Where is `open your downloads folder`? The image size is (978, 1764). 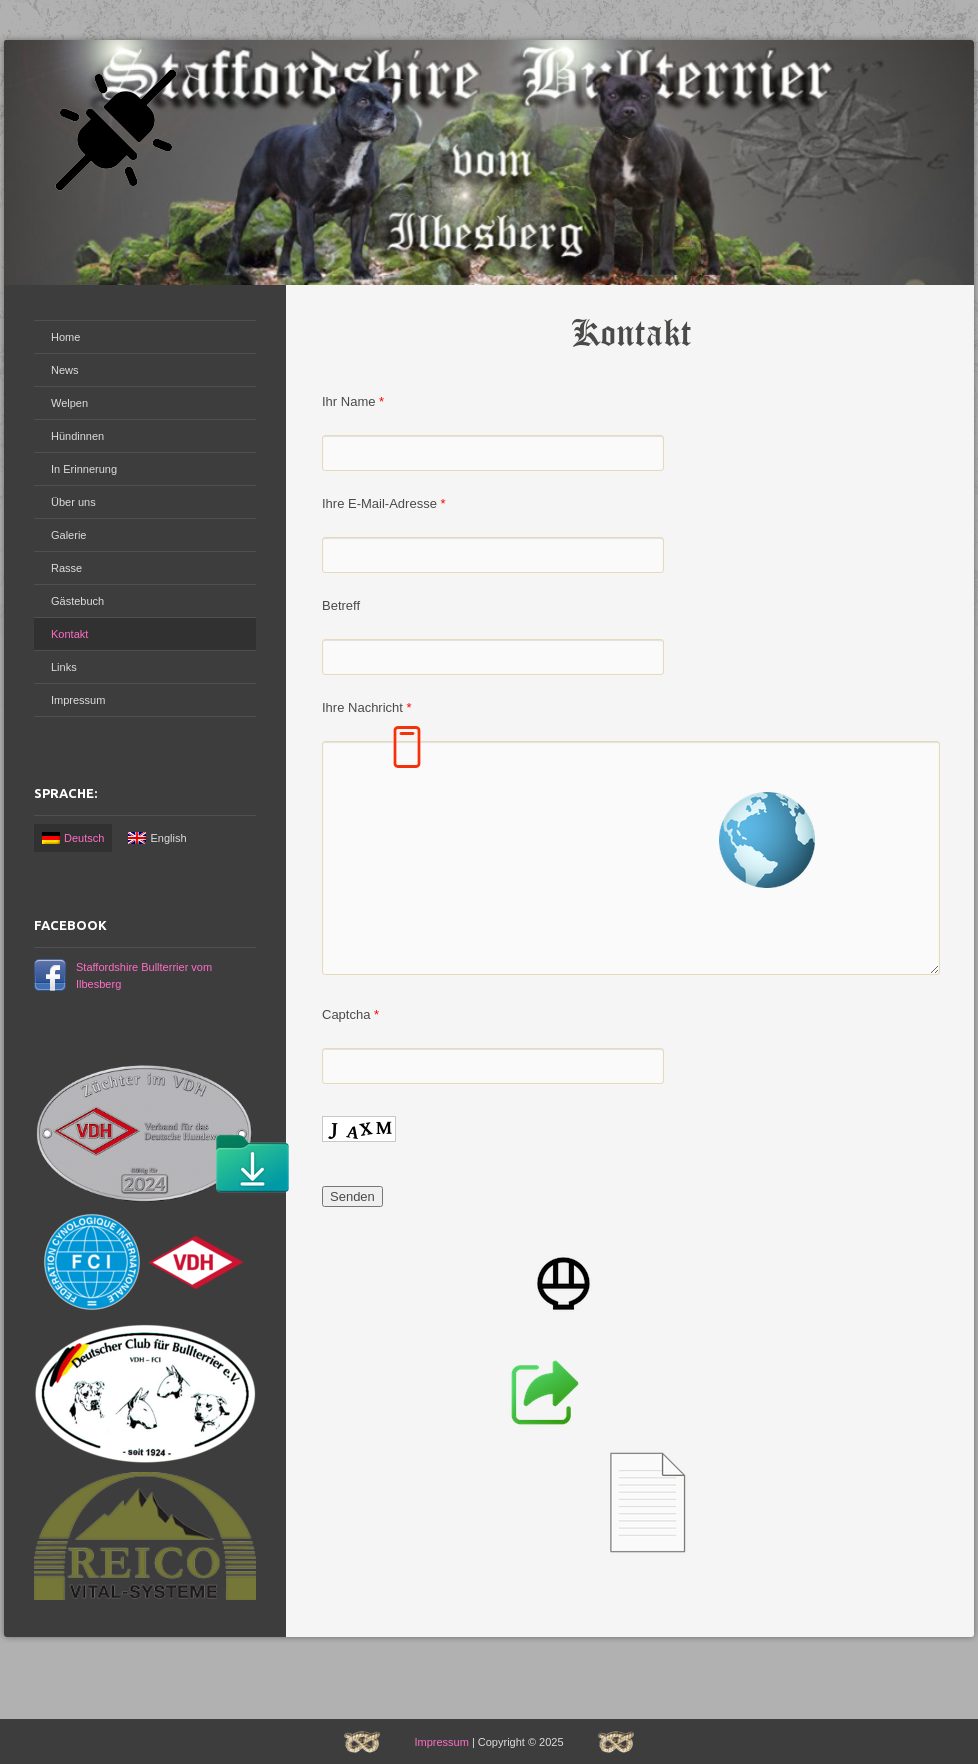
open your downloads folder is located at coordinates (252, 1165).